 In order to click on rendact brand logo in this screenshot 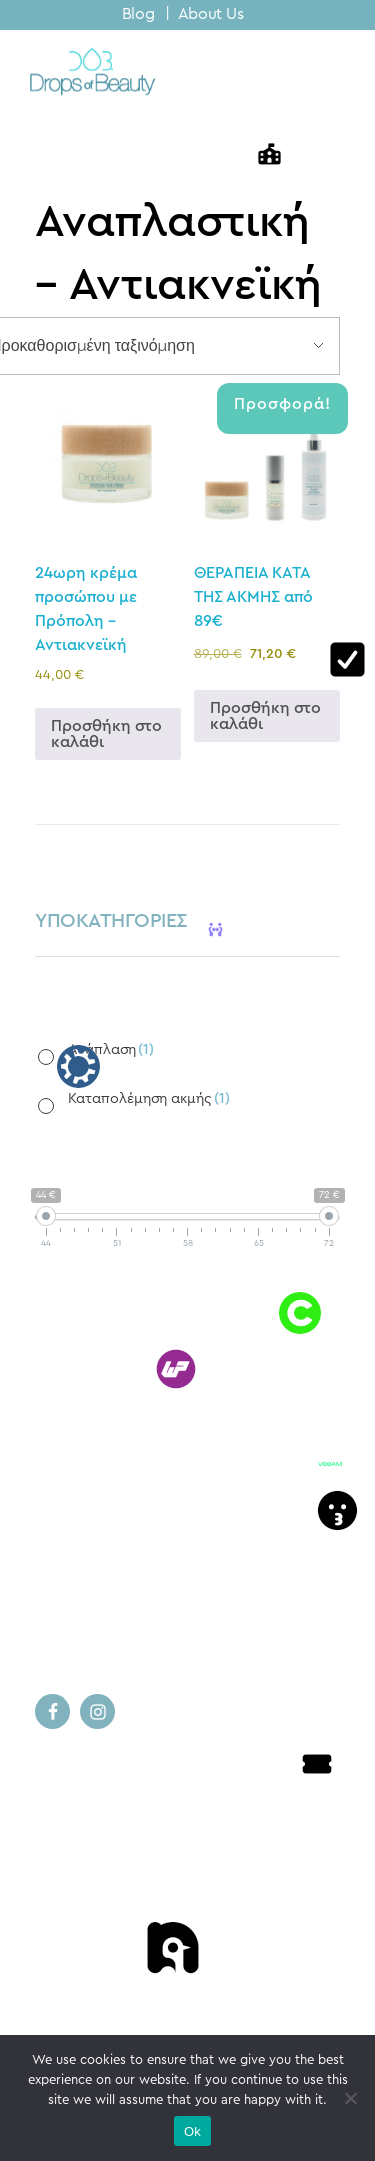, I will do `click(176, 1369)`.